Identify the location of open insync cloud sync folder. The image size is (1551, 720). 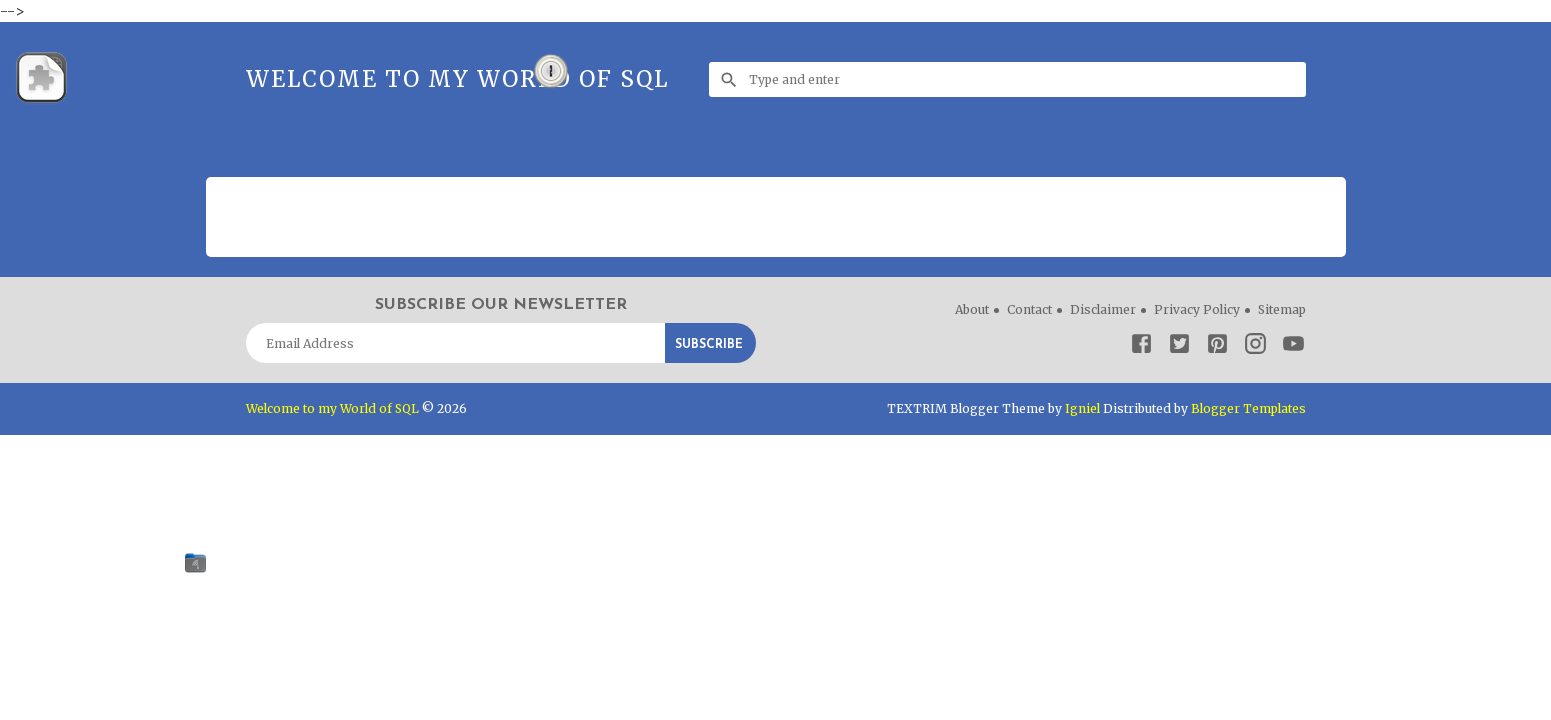
(195, 562).